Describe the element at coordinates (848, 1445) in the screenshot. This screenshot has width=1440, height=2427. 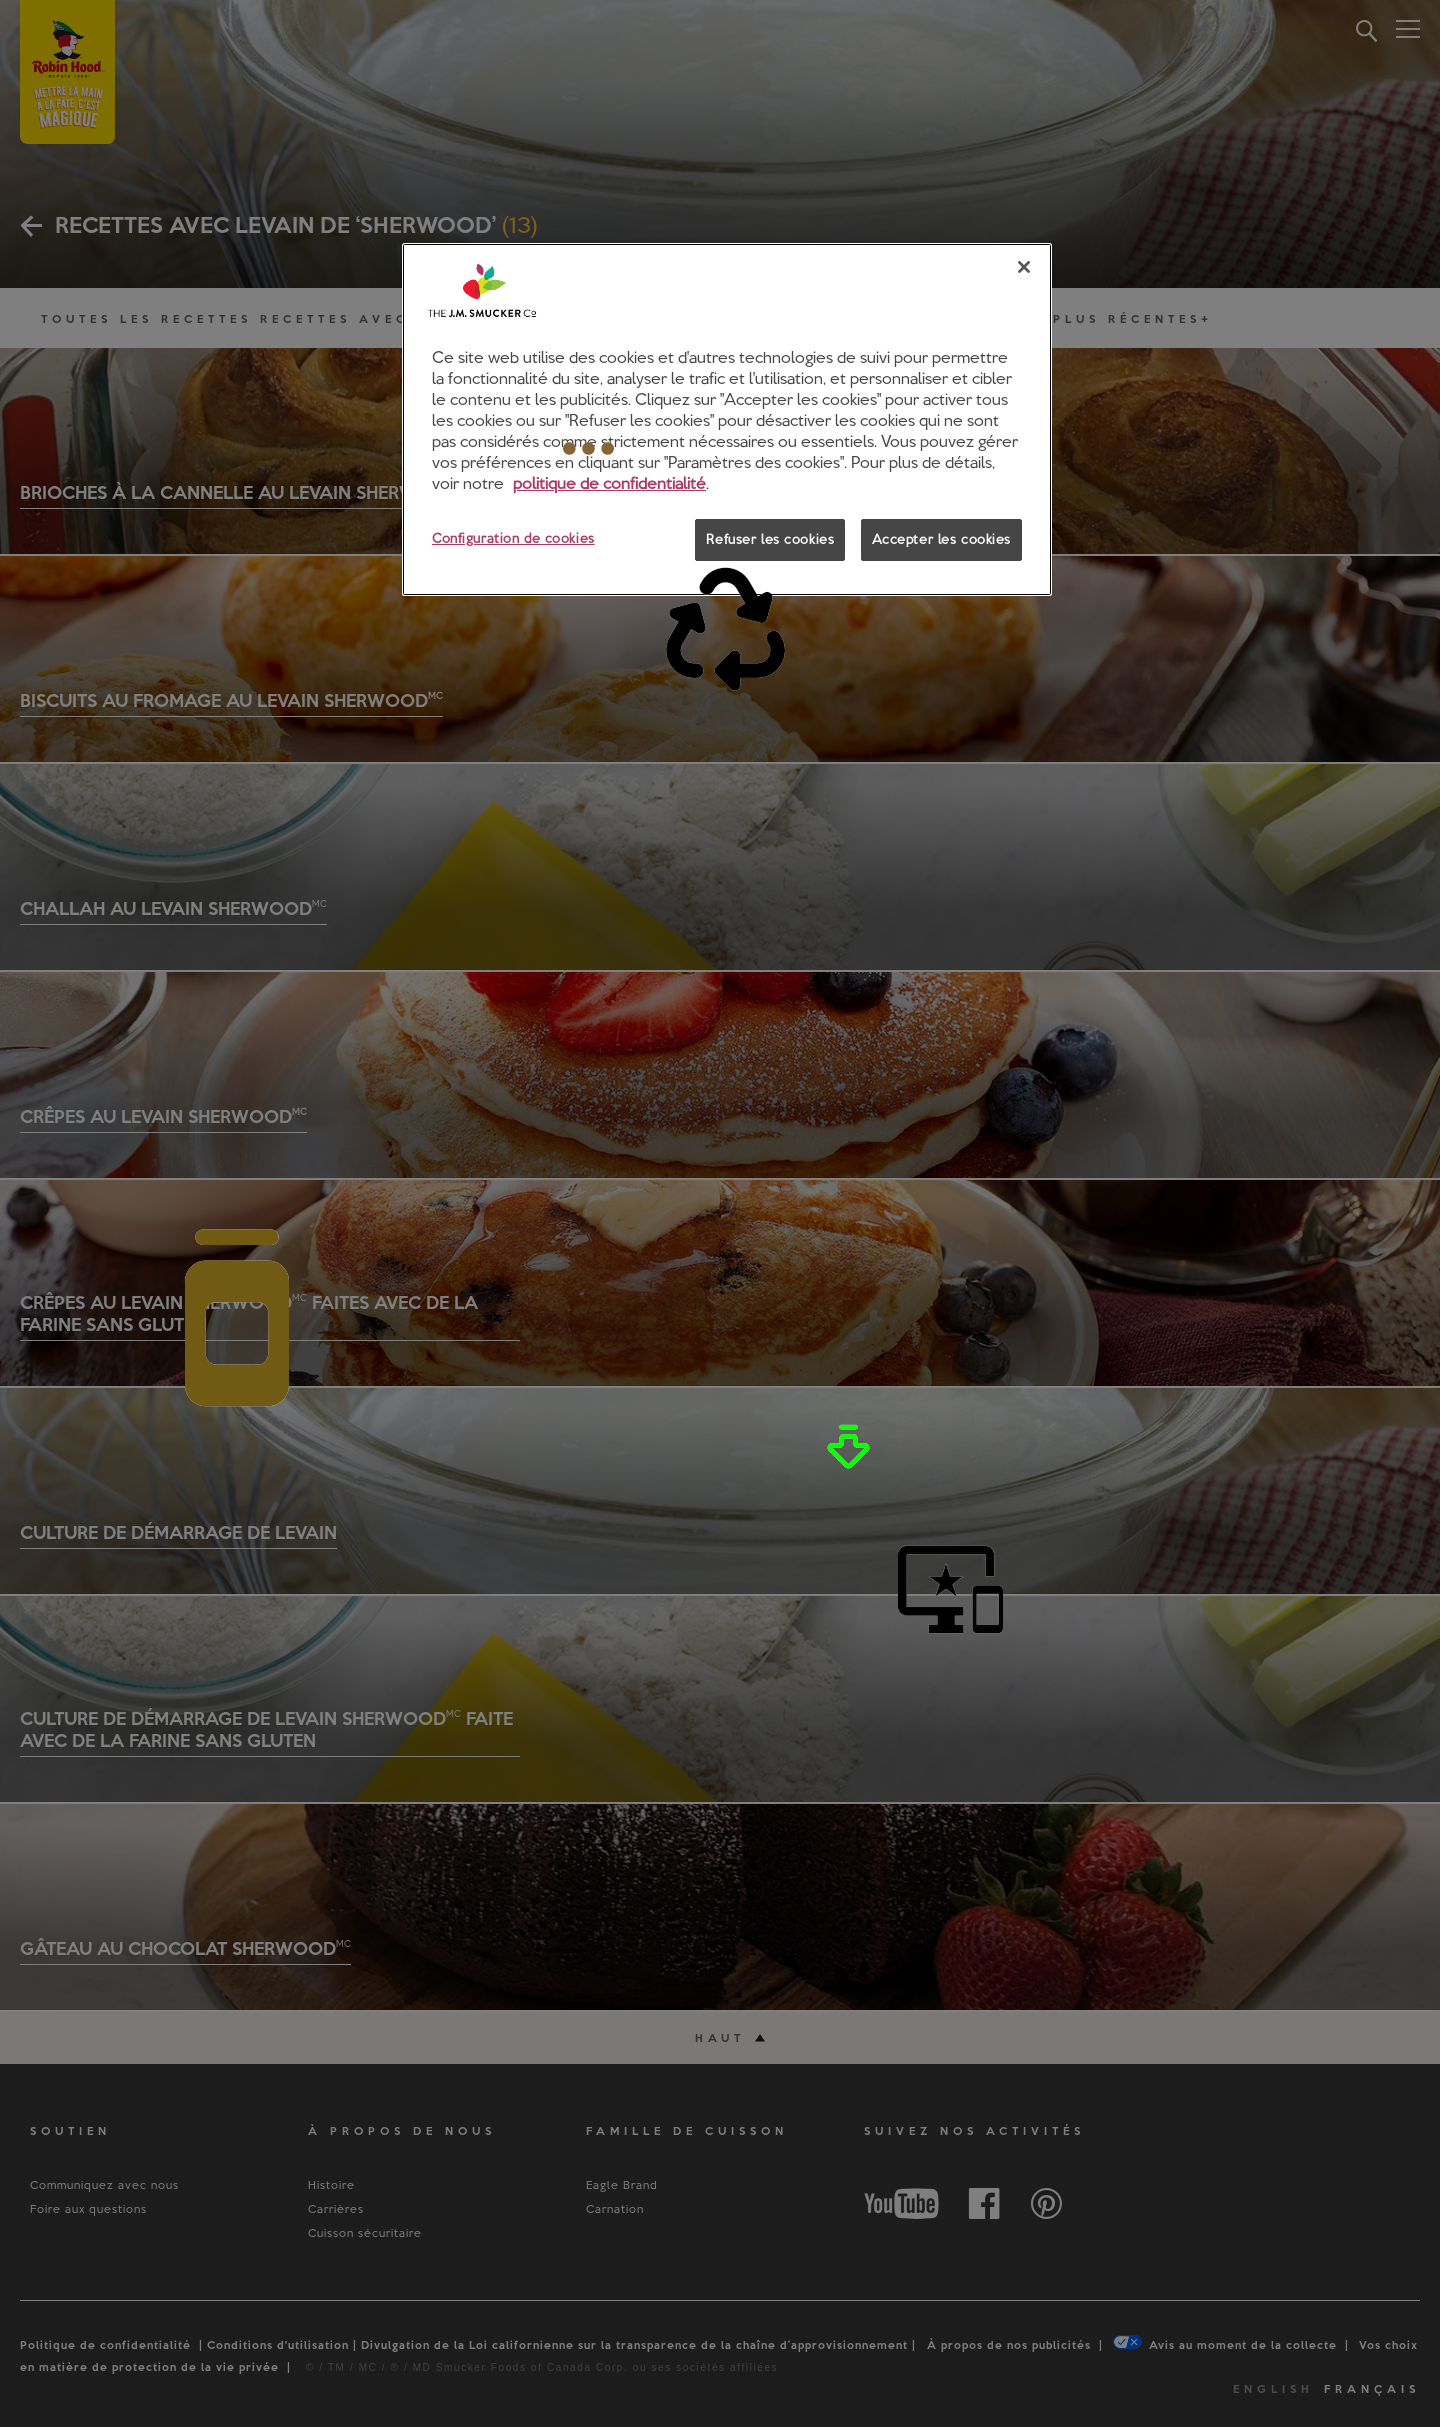
I see `download file to device` at that location.